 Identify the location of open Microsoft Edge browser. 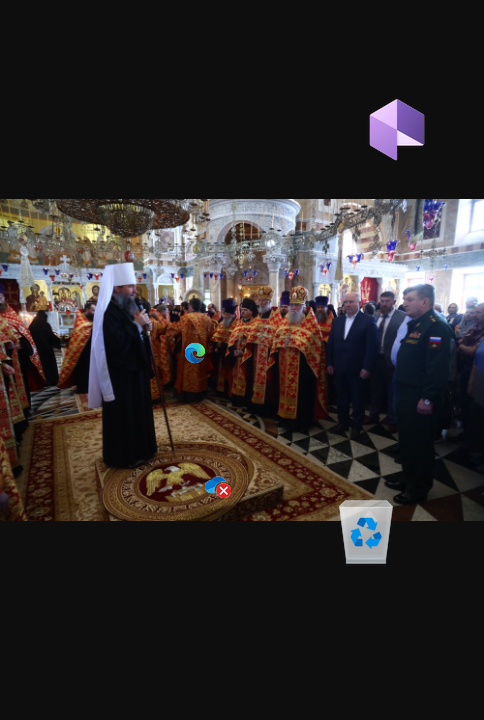
(195, 353).